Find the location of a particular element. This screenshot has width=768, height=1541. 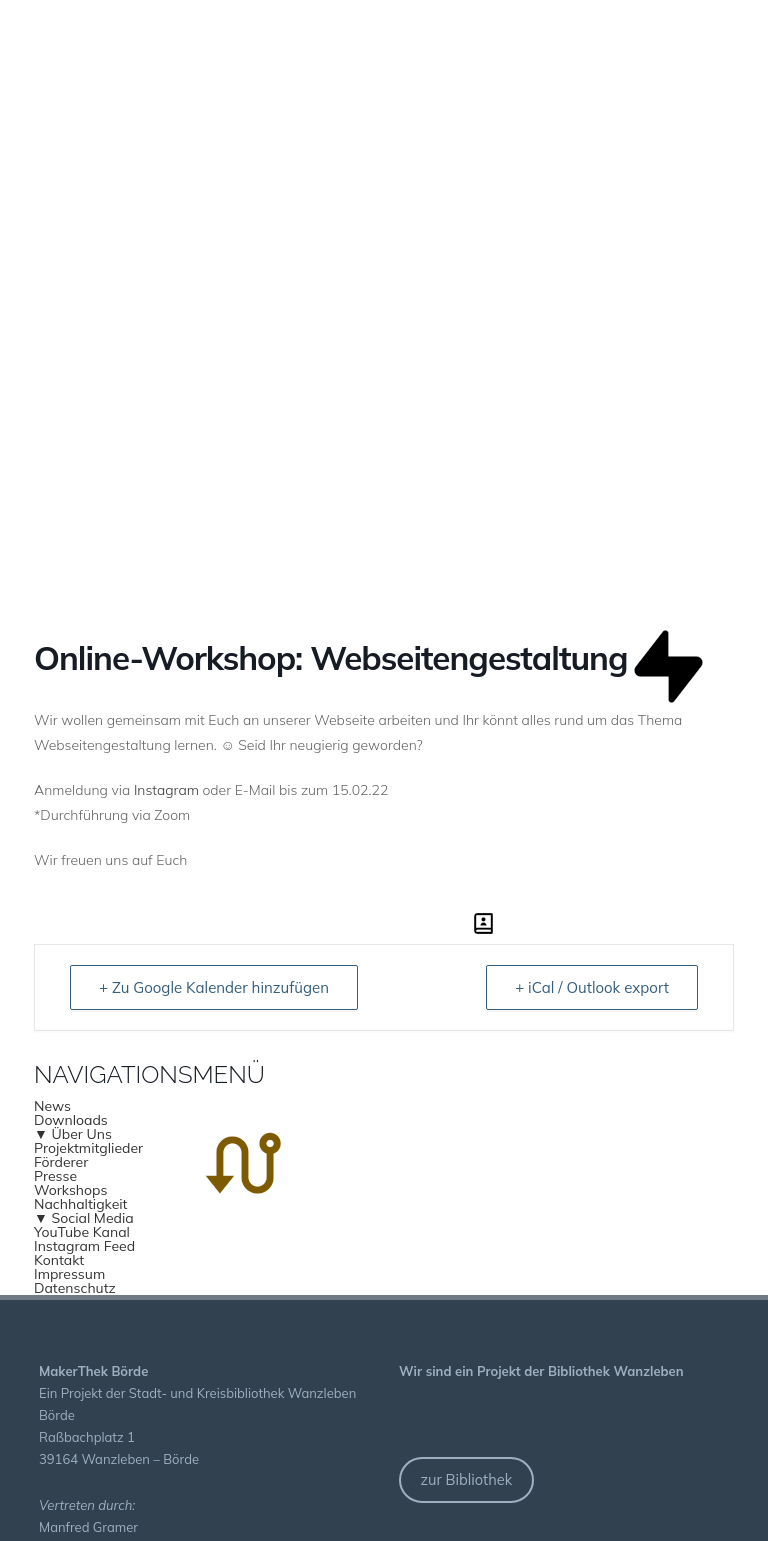

view navigation route between two points is located at coordinates (245, 1165).